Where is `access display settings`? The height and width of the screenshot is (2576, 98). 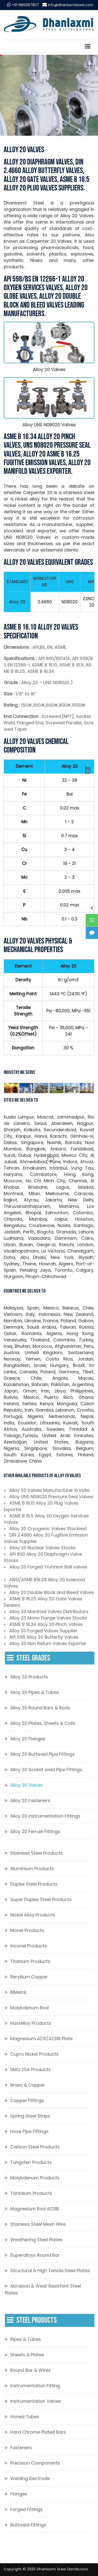 access display settings is located at coordinates (51, 1159).